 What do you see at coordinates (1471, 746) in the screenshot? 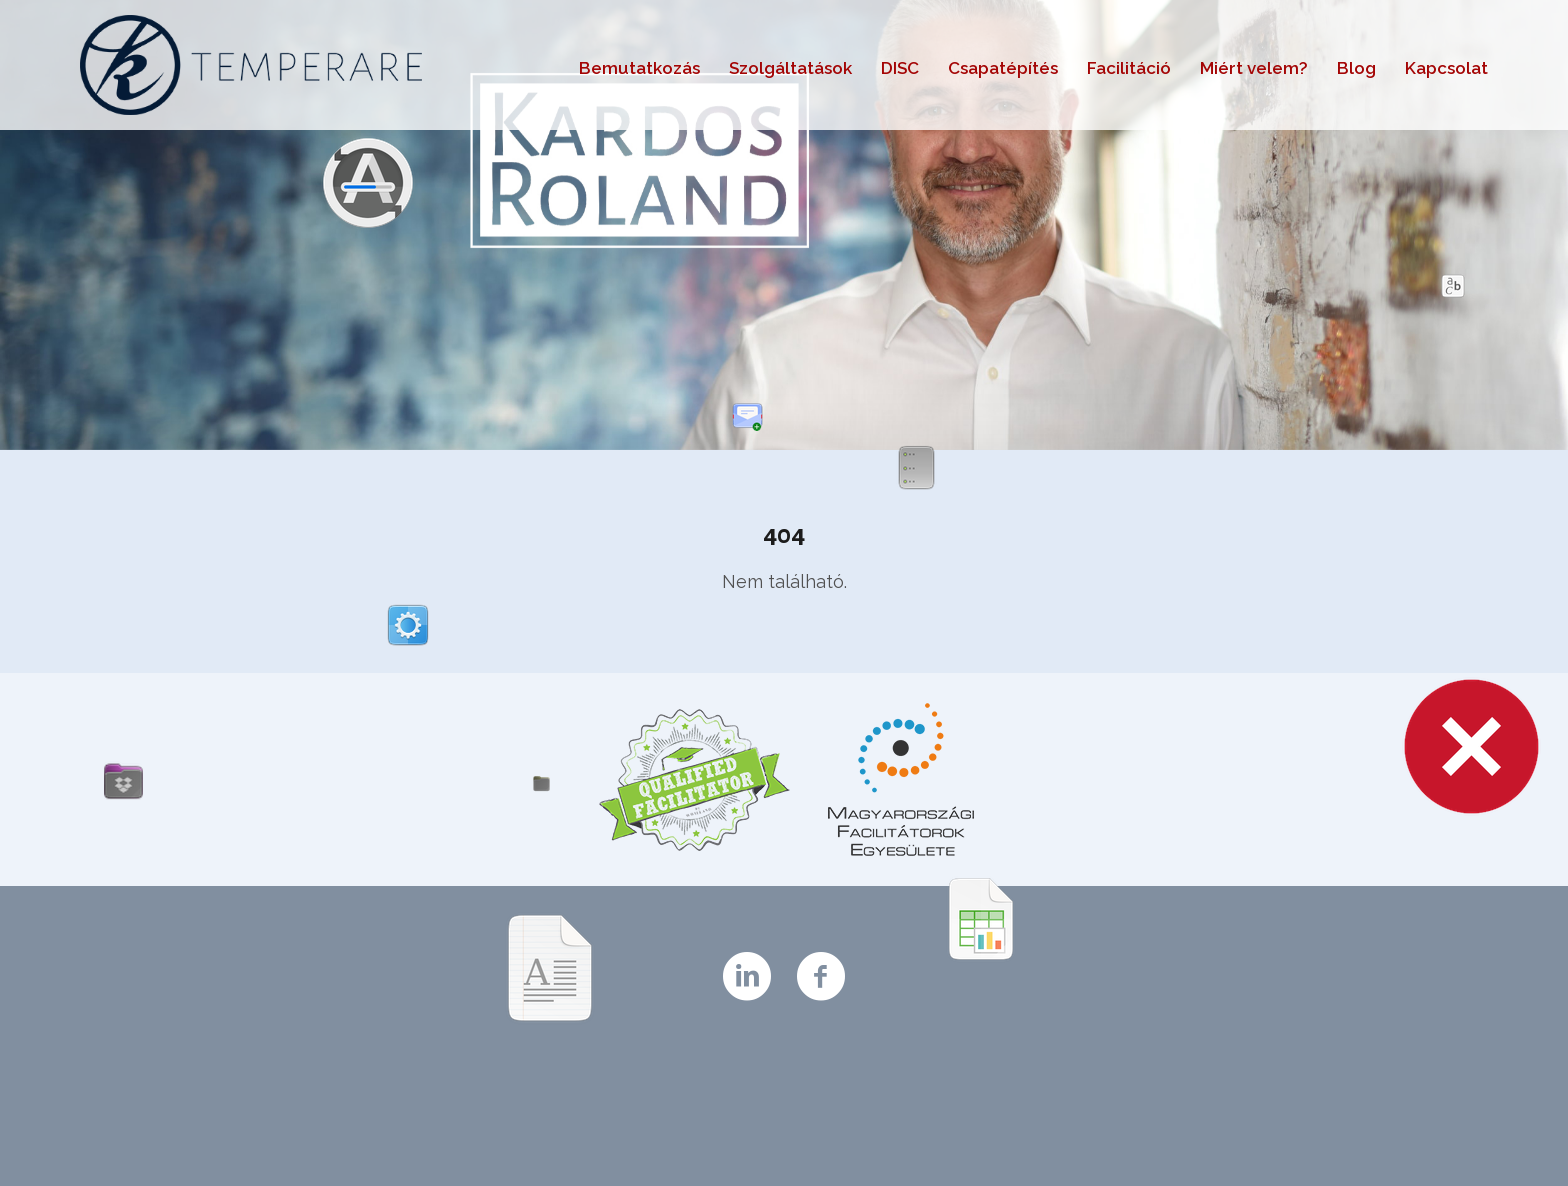
I see `cancel or close a dialog` at bounding box center [1471, 746].